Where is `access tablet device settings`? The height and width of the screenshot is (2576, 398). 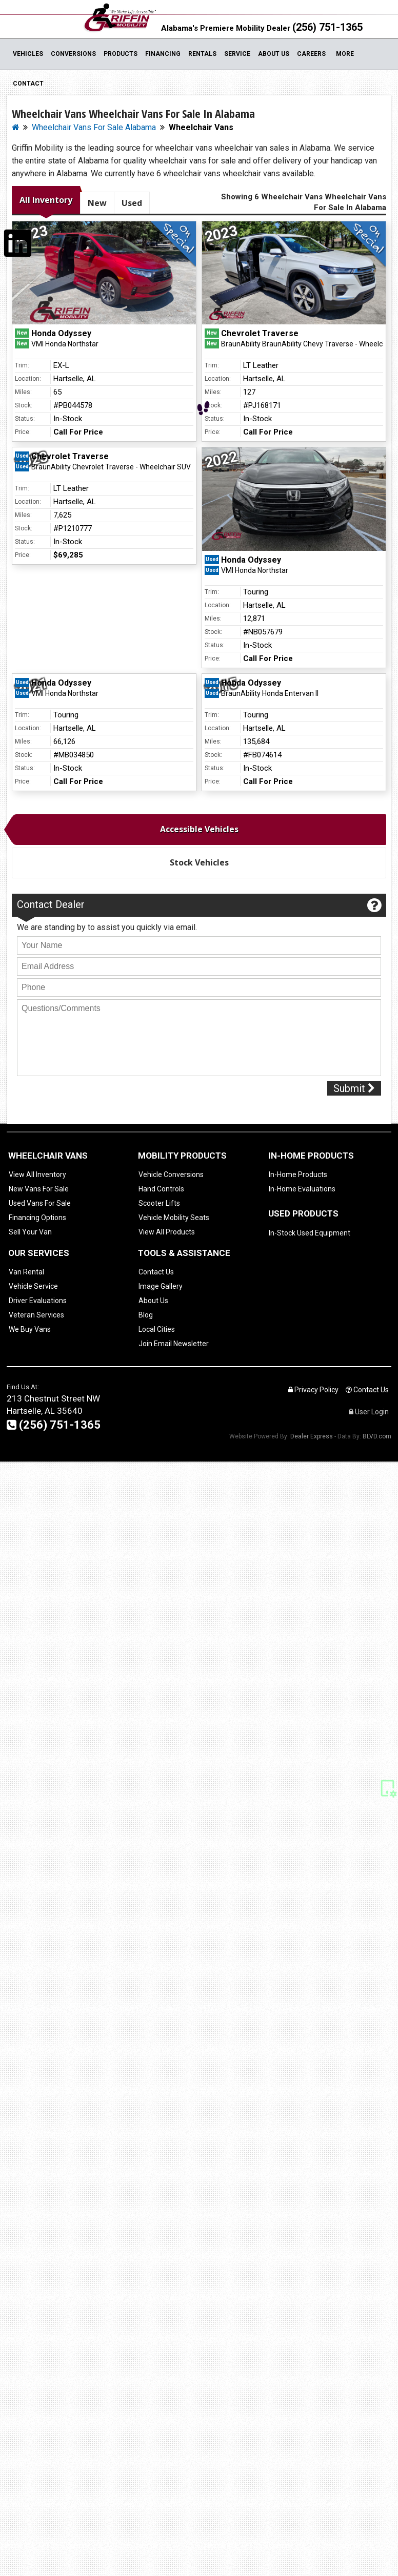 access tablet device settings is located at coordinates (387, 1788).